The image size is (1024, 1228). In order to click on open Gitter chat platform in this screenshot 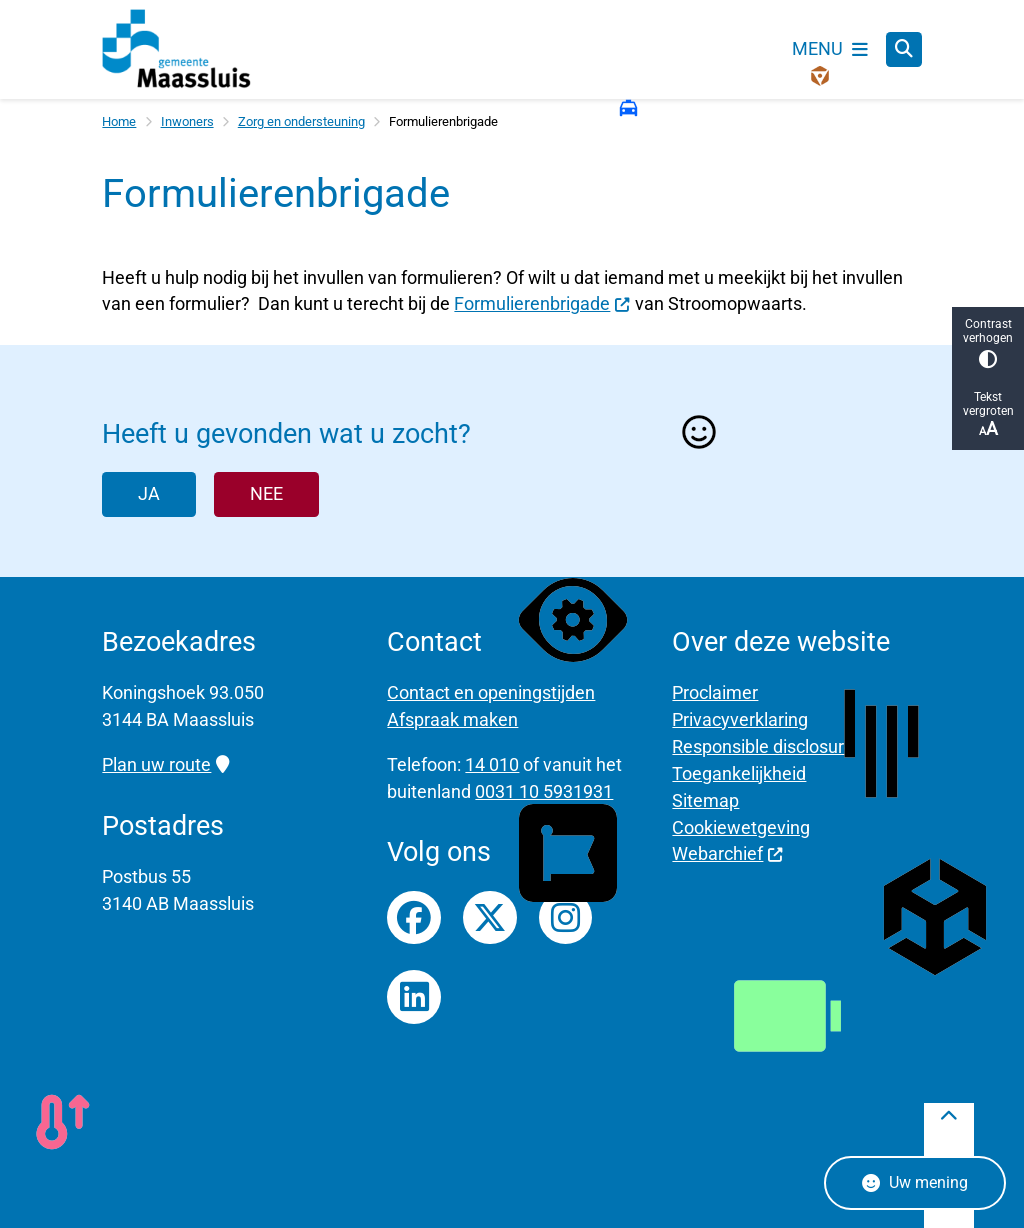, I will do `click(881, 743)`.